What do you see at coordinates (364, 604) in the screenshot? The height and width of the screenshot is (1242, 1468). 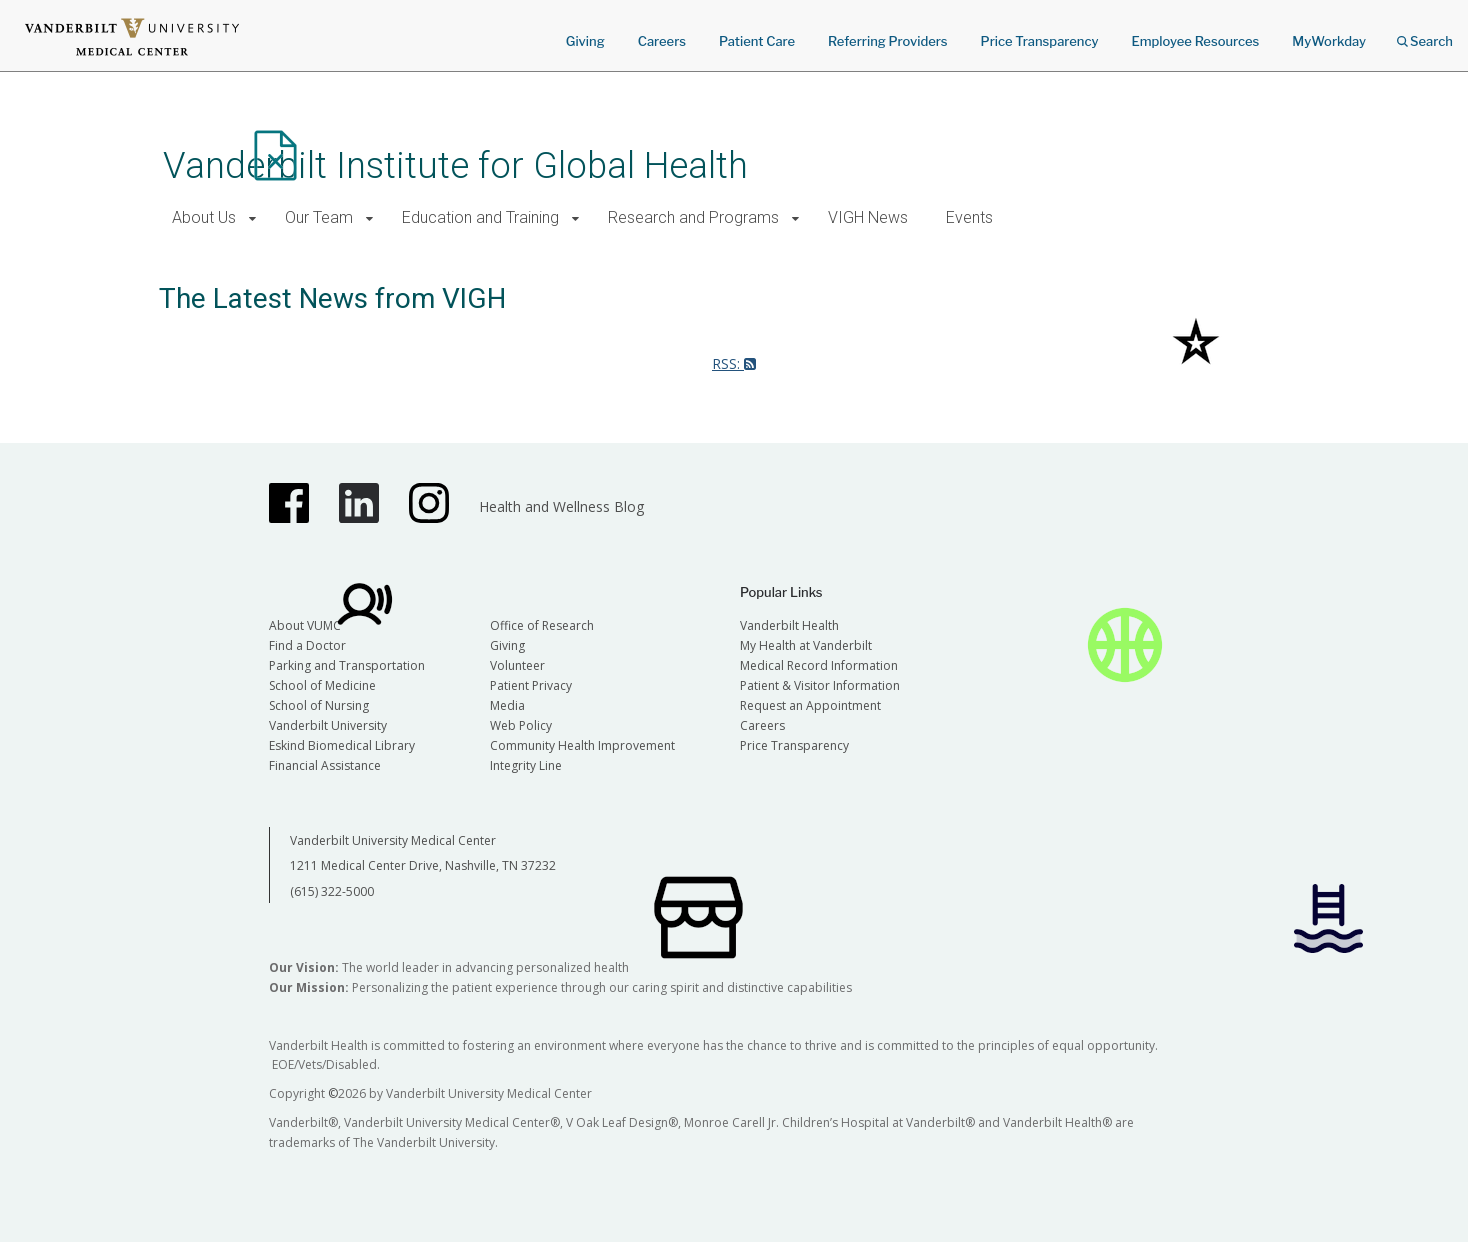 I see `user is speaking or broadcasting audio` at bounding box center [364, 604].